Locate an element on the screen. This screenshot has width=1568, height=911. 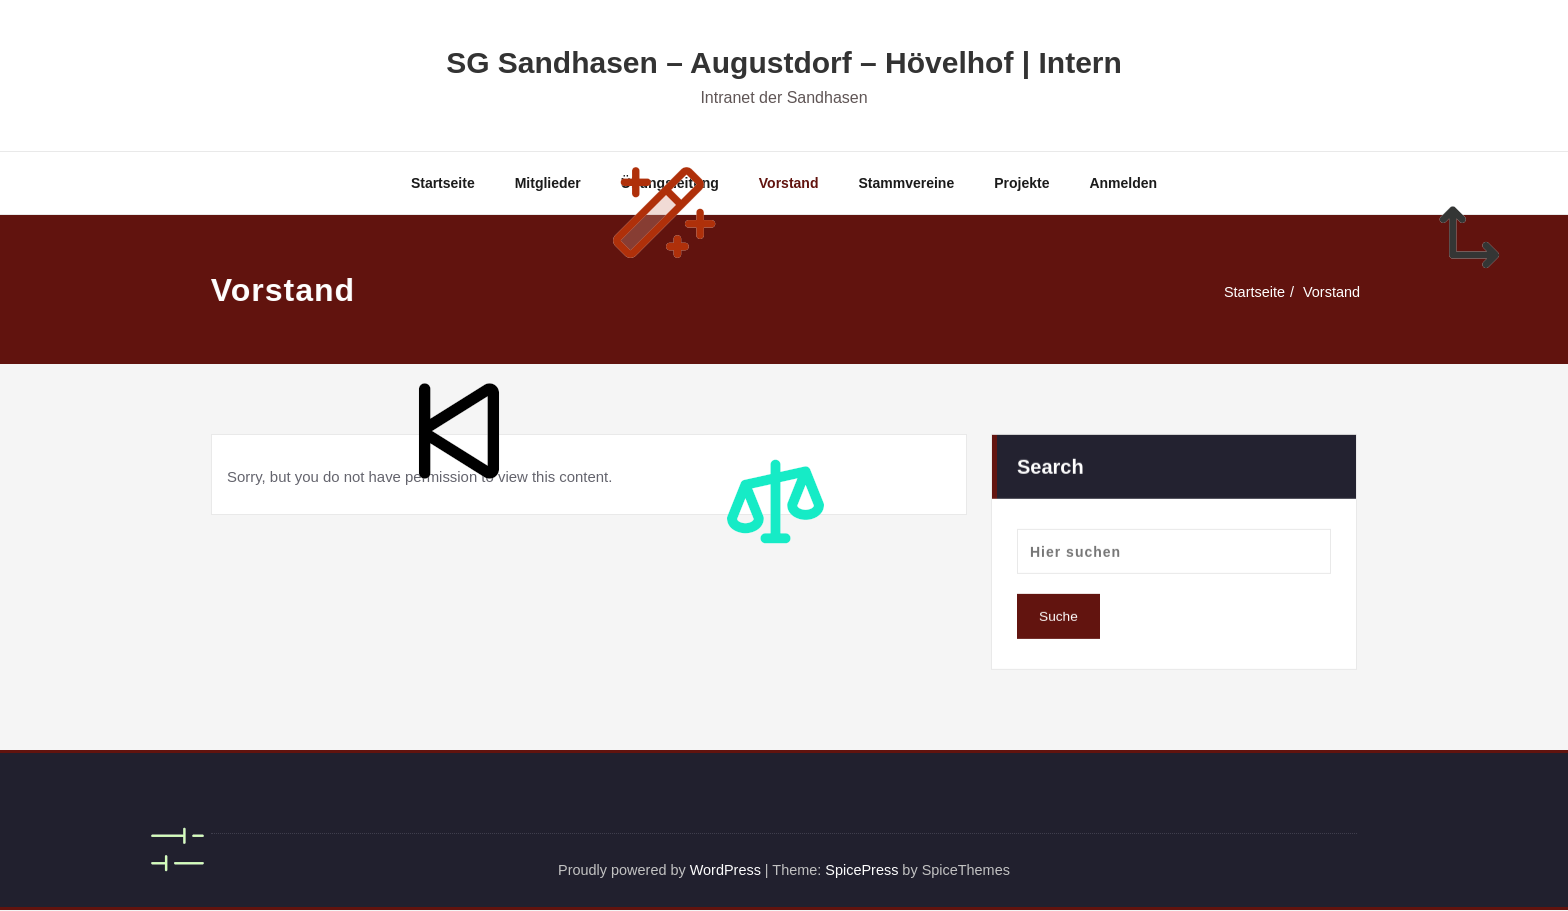
skip to previous track is located at coordinates (459, 431).